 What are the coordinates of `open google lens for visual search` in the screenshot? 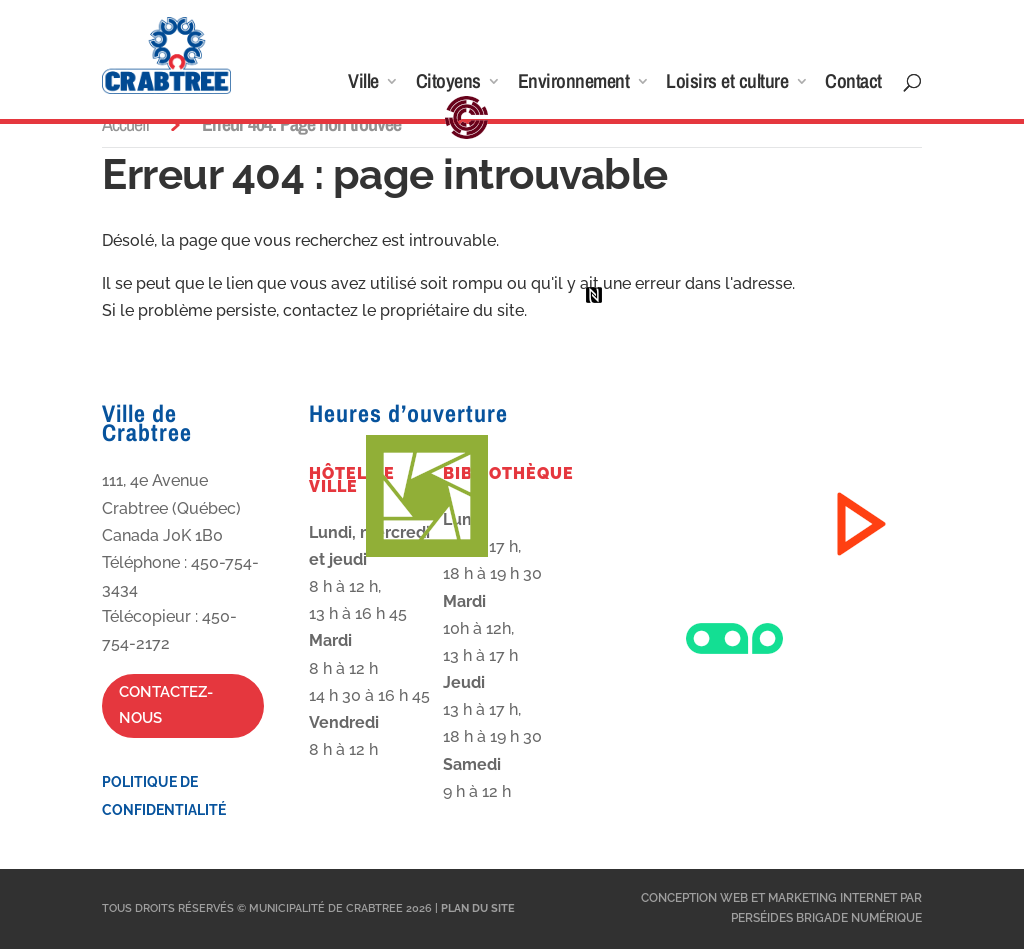 It's located at (427, 496).